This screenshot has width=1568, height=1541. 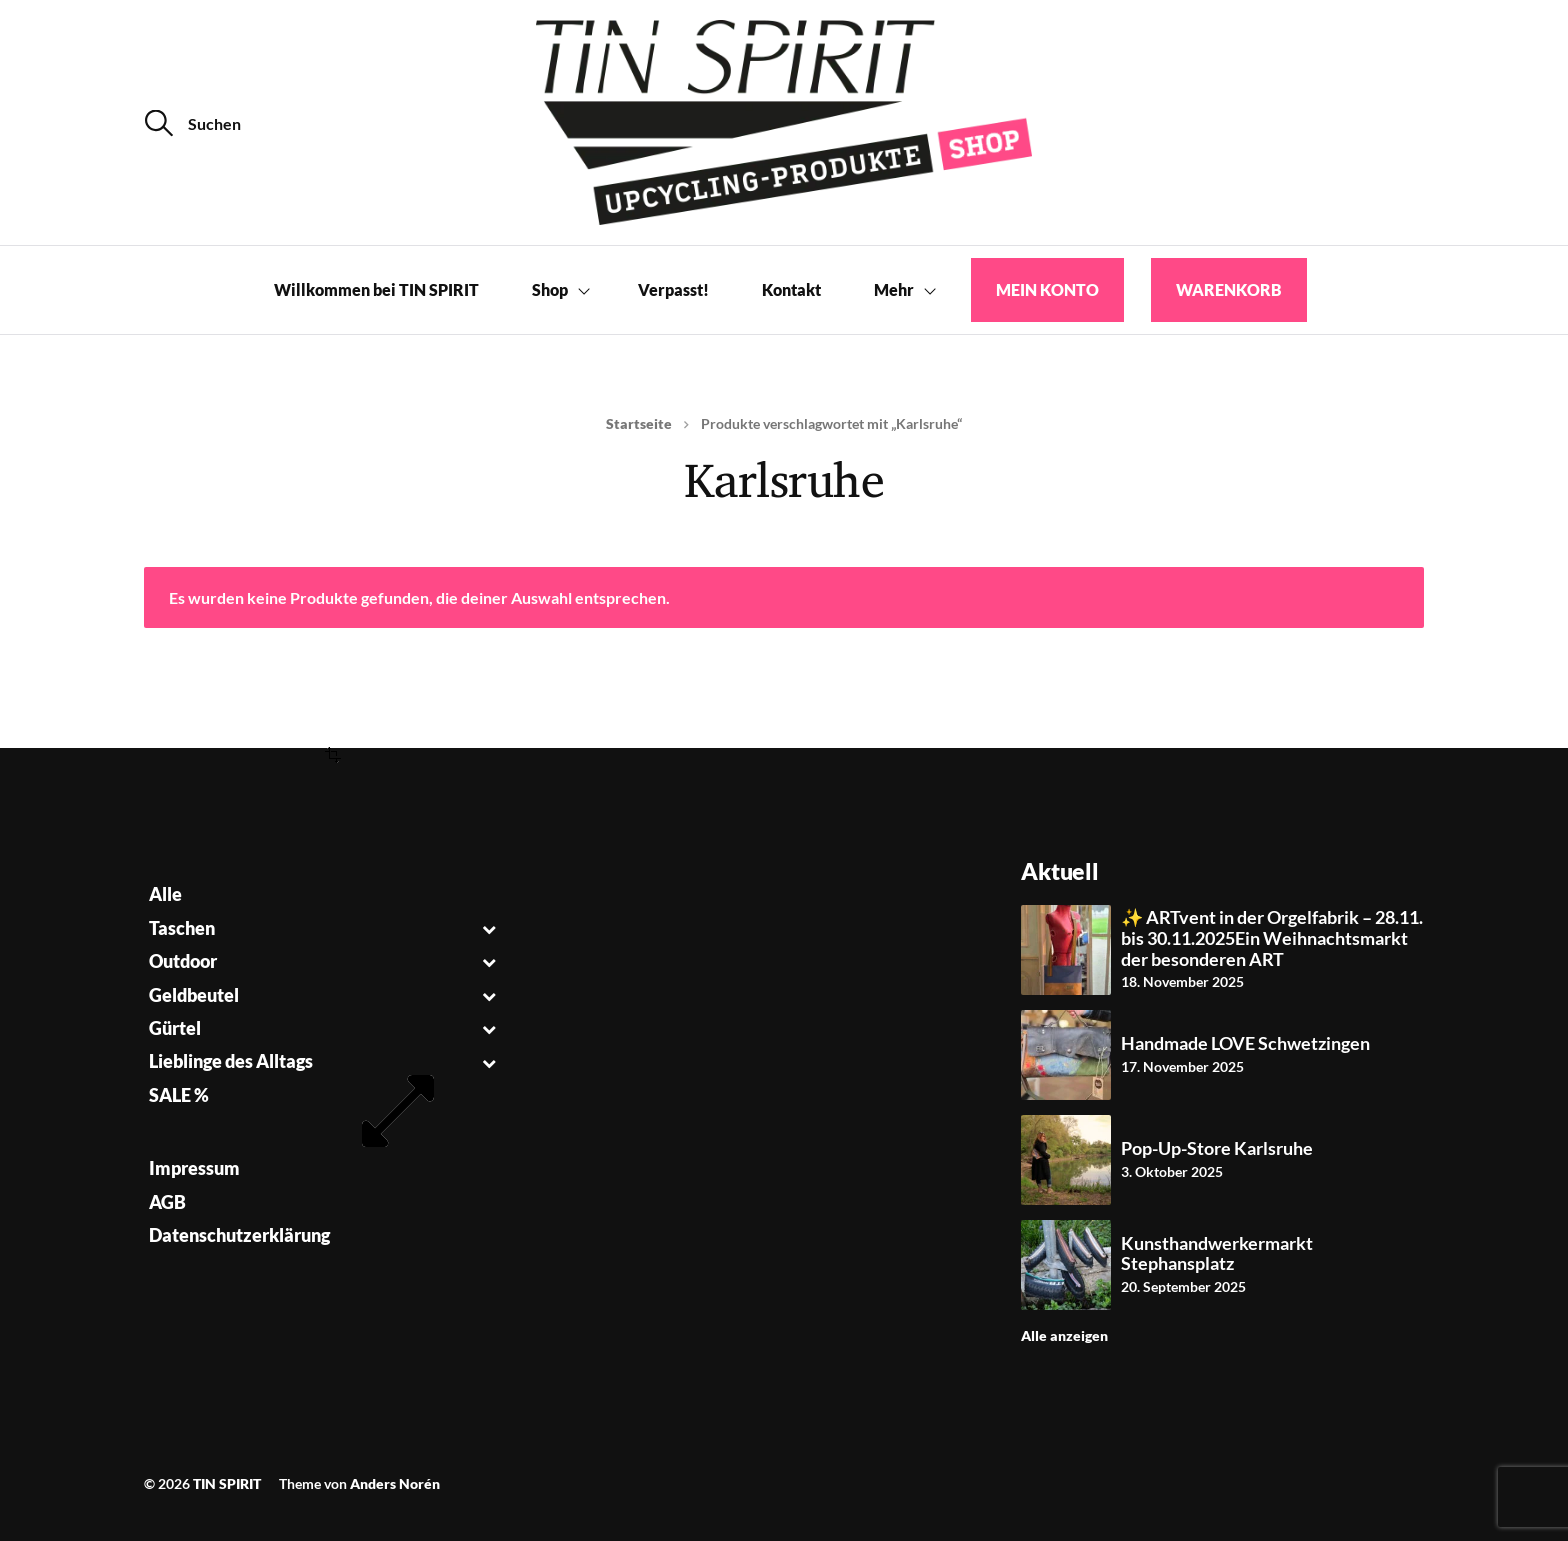 What do you see at coordinates (333, 755) in the screenshot?
I see `transform or resize an image` at bounding box center [333, 755].